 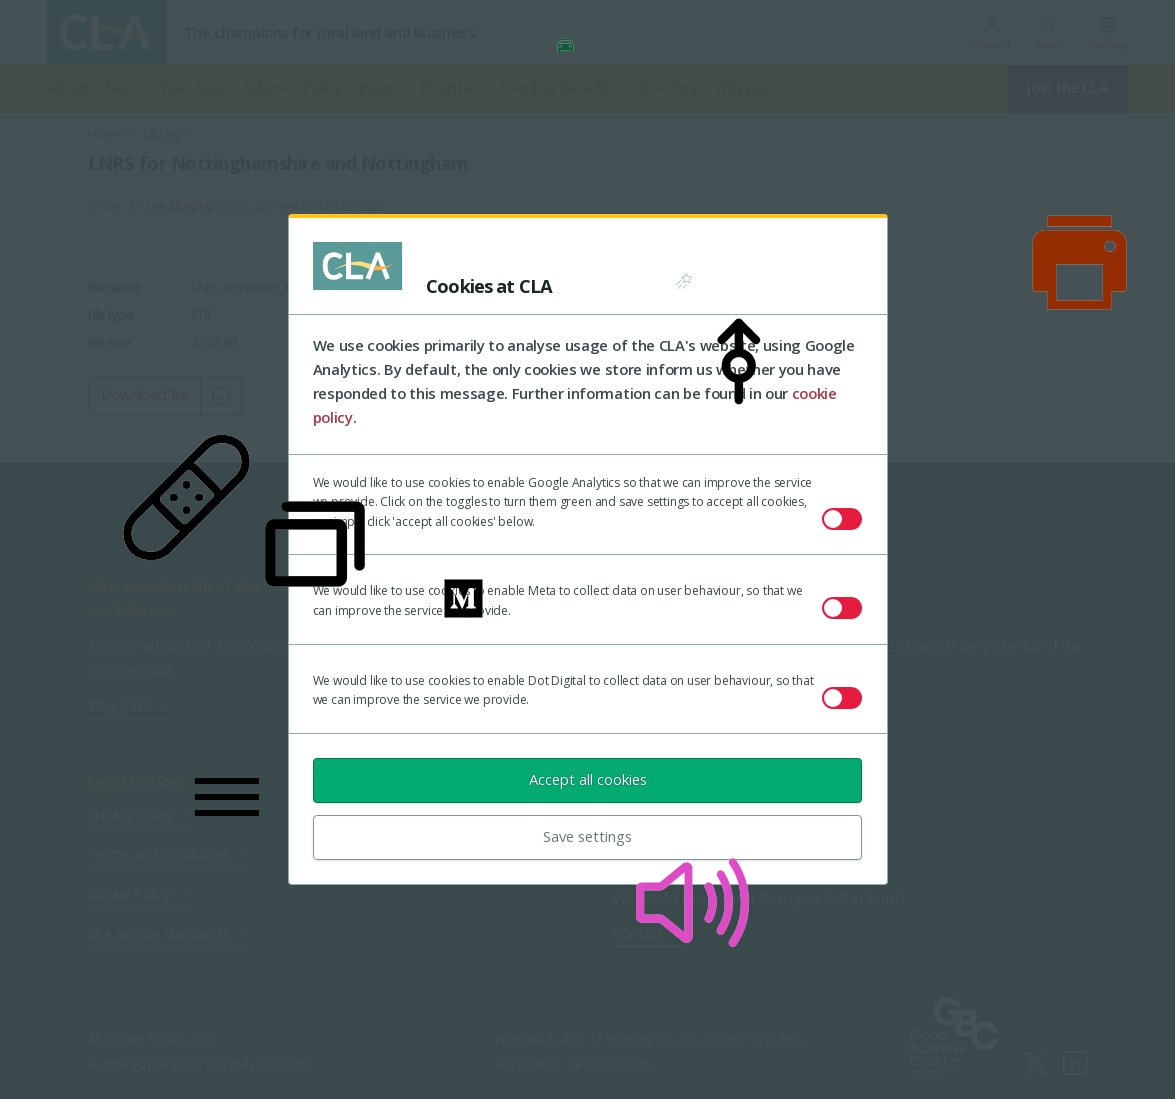 I want to click on continue straight through the roundabout, so click(x=734, y=361).